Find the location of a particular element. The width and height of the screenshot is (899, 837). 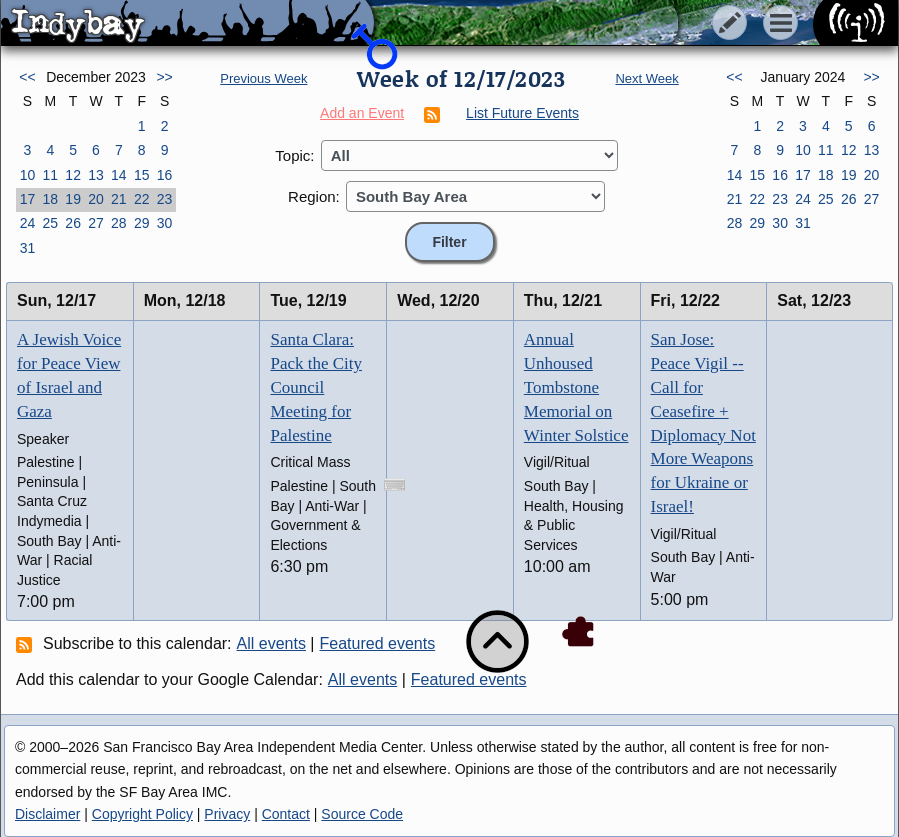

access plugins or extensions is located at coordinates (579, 632).